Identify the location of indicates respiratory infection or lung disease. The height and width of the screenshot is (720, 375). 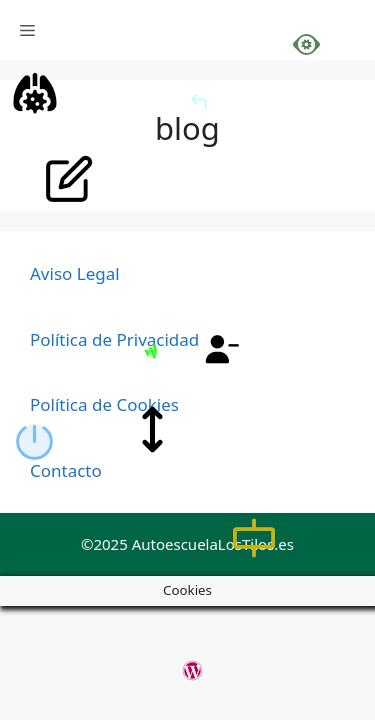
(35, 92).